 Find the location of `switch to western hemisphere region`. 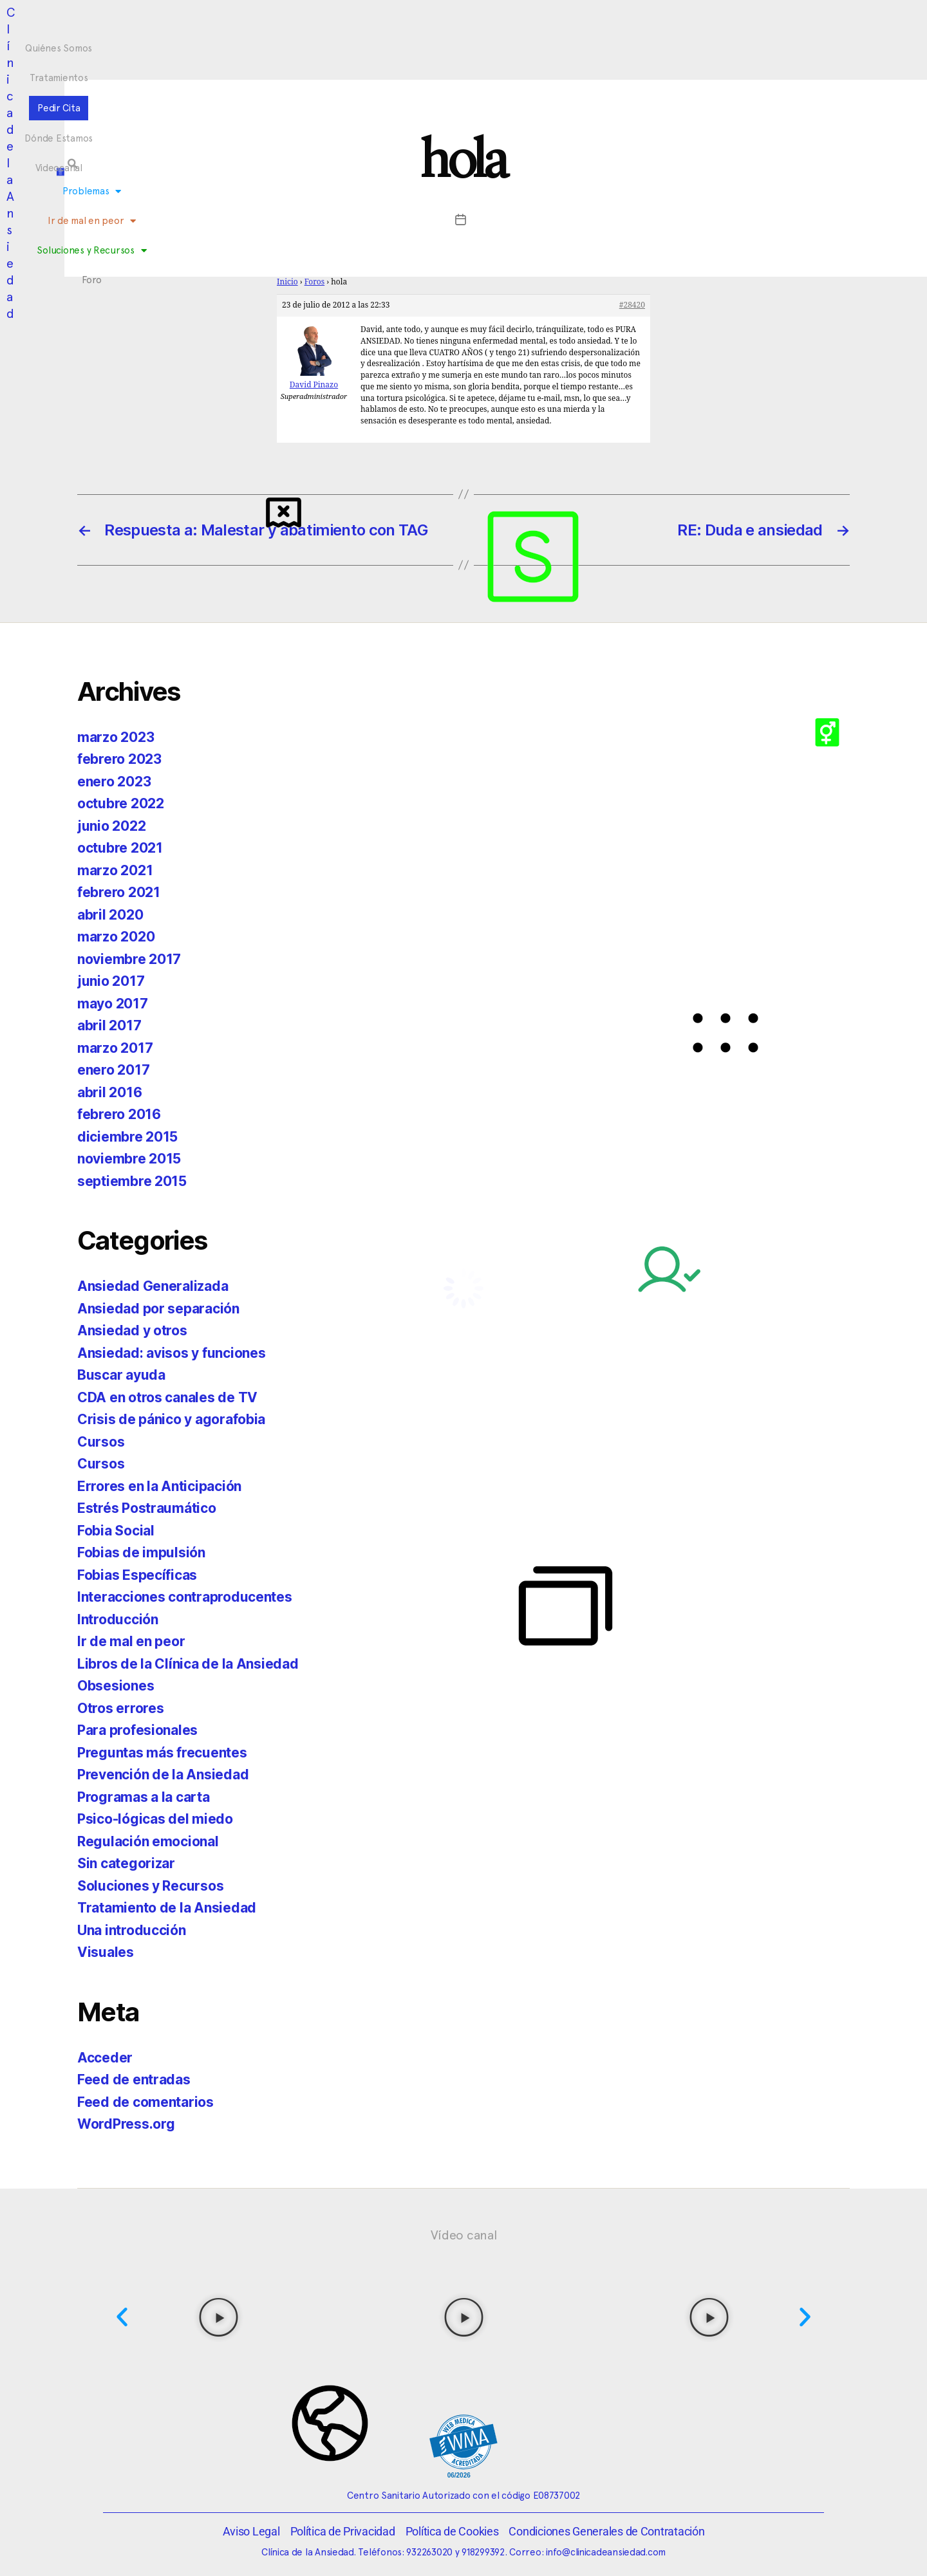

switch to western hemisphere region is located at coordinates (330, 2423).